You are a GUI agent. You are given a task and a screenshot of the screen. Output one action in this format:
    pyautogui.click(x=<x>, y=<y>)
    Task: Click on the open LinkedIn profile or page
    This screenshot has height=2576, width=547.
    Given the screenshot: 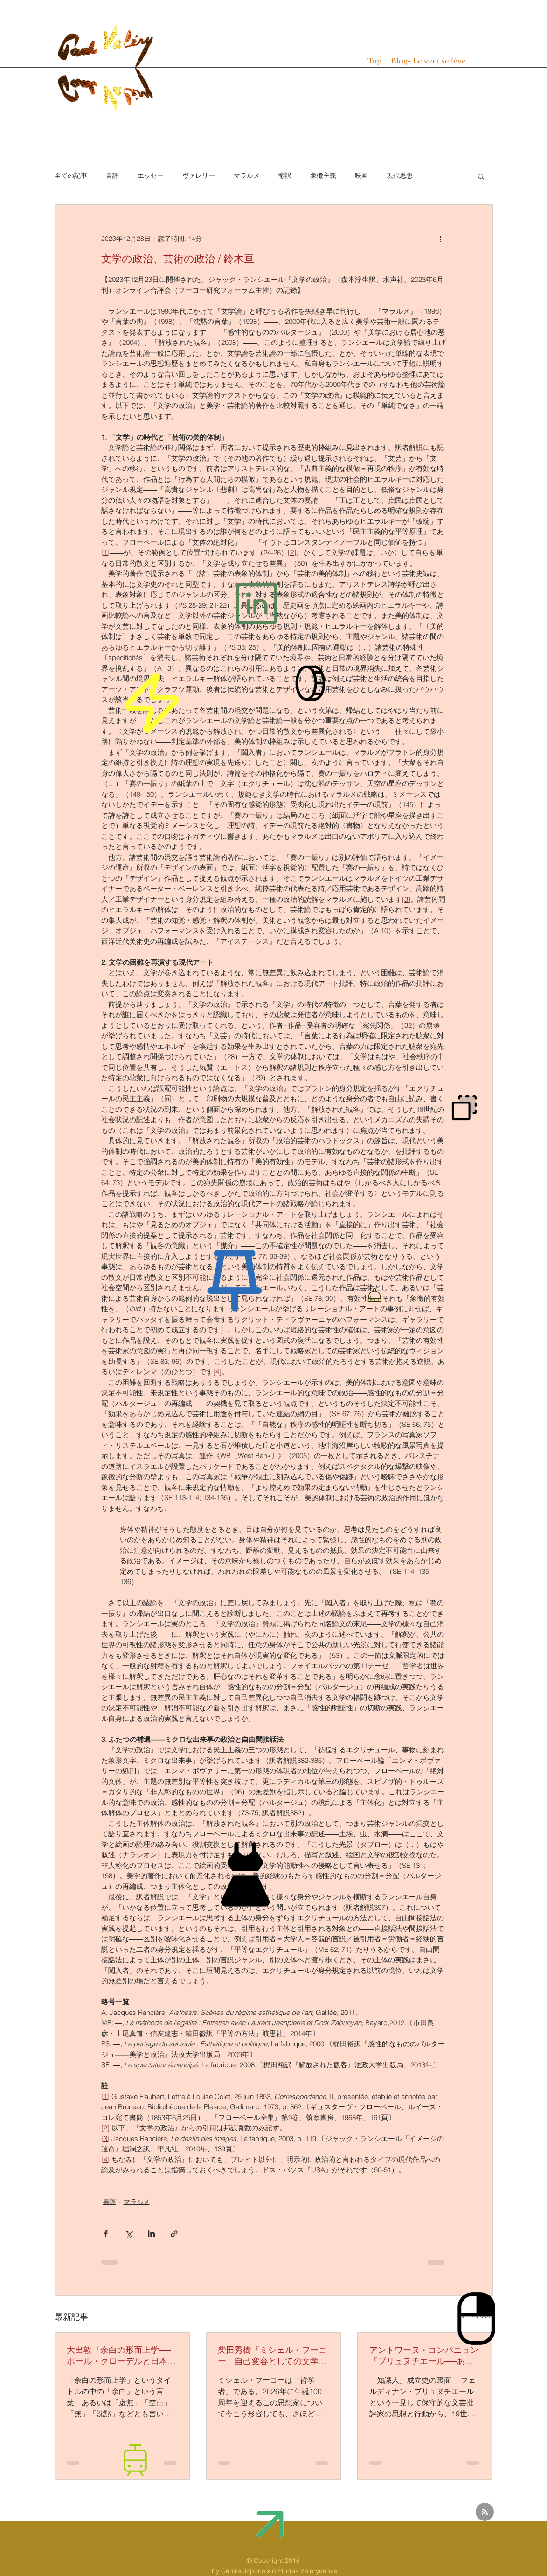 What is the action you would take?
    pyautogui.click(x=256, y=604)
    